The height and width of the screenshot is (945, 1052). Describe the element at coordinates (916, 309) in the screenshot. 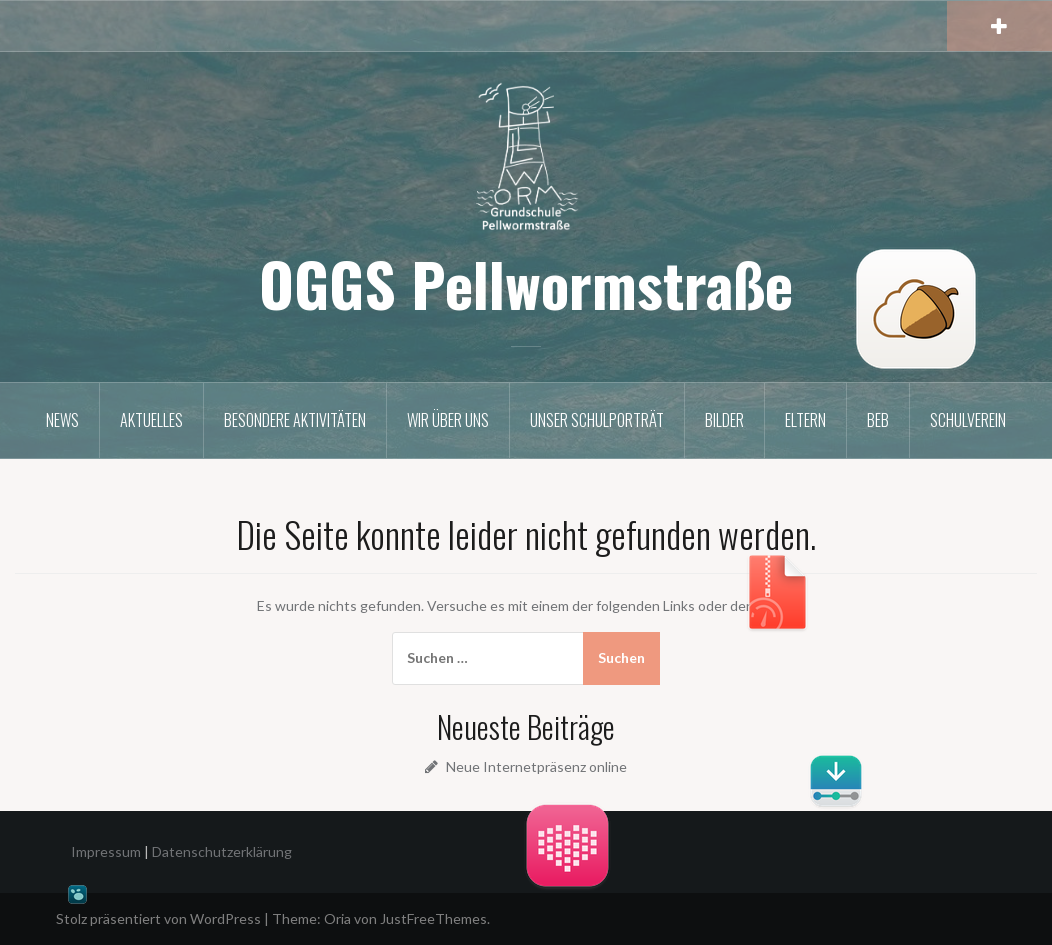

I see `open nut cloud storage app` at that location.